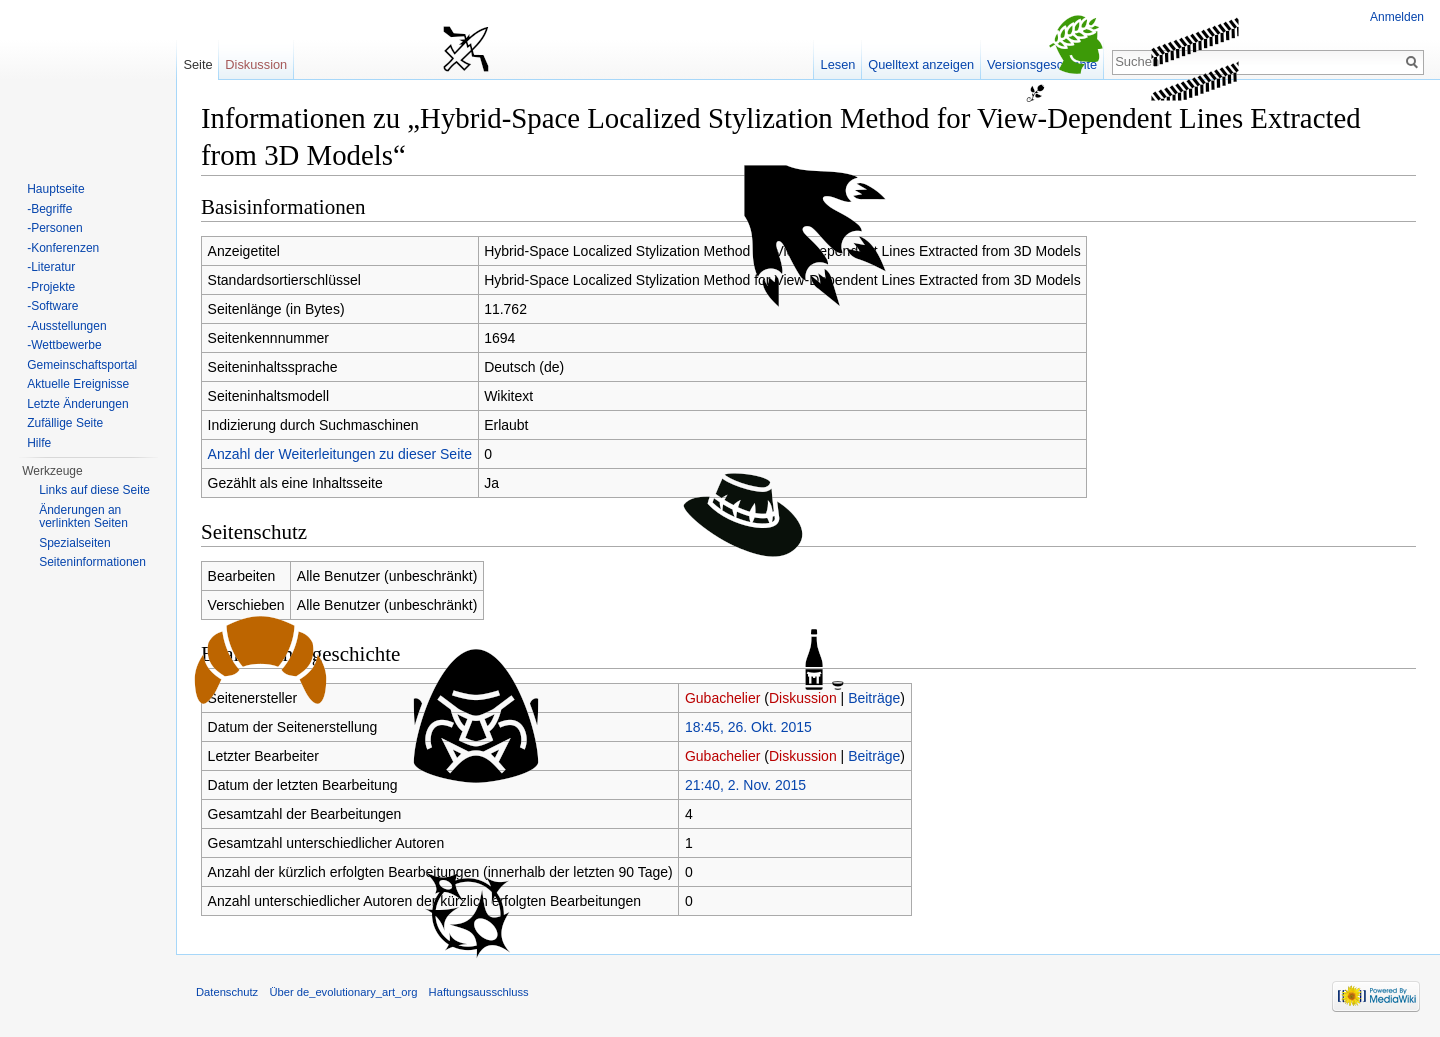 The image size is (1440, 1037). I want to click on represents a roman empire or ancient history themed game, so click(1077, 44).